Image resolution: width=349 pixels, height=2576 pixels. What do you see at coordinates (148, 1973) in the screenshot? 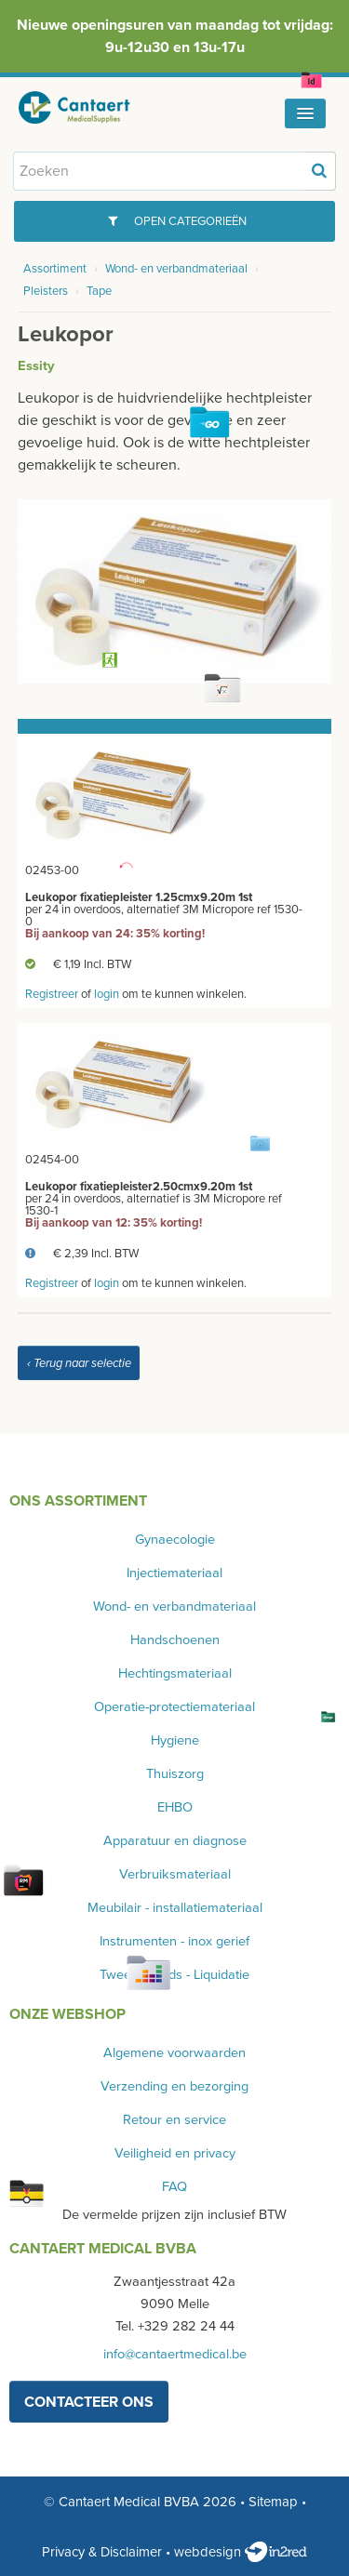
I see `open deezer music folder` at bounding box center [148, 1973].